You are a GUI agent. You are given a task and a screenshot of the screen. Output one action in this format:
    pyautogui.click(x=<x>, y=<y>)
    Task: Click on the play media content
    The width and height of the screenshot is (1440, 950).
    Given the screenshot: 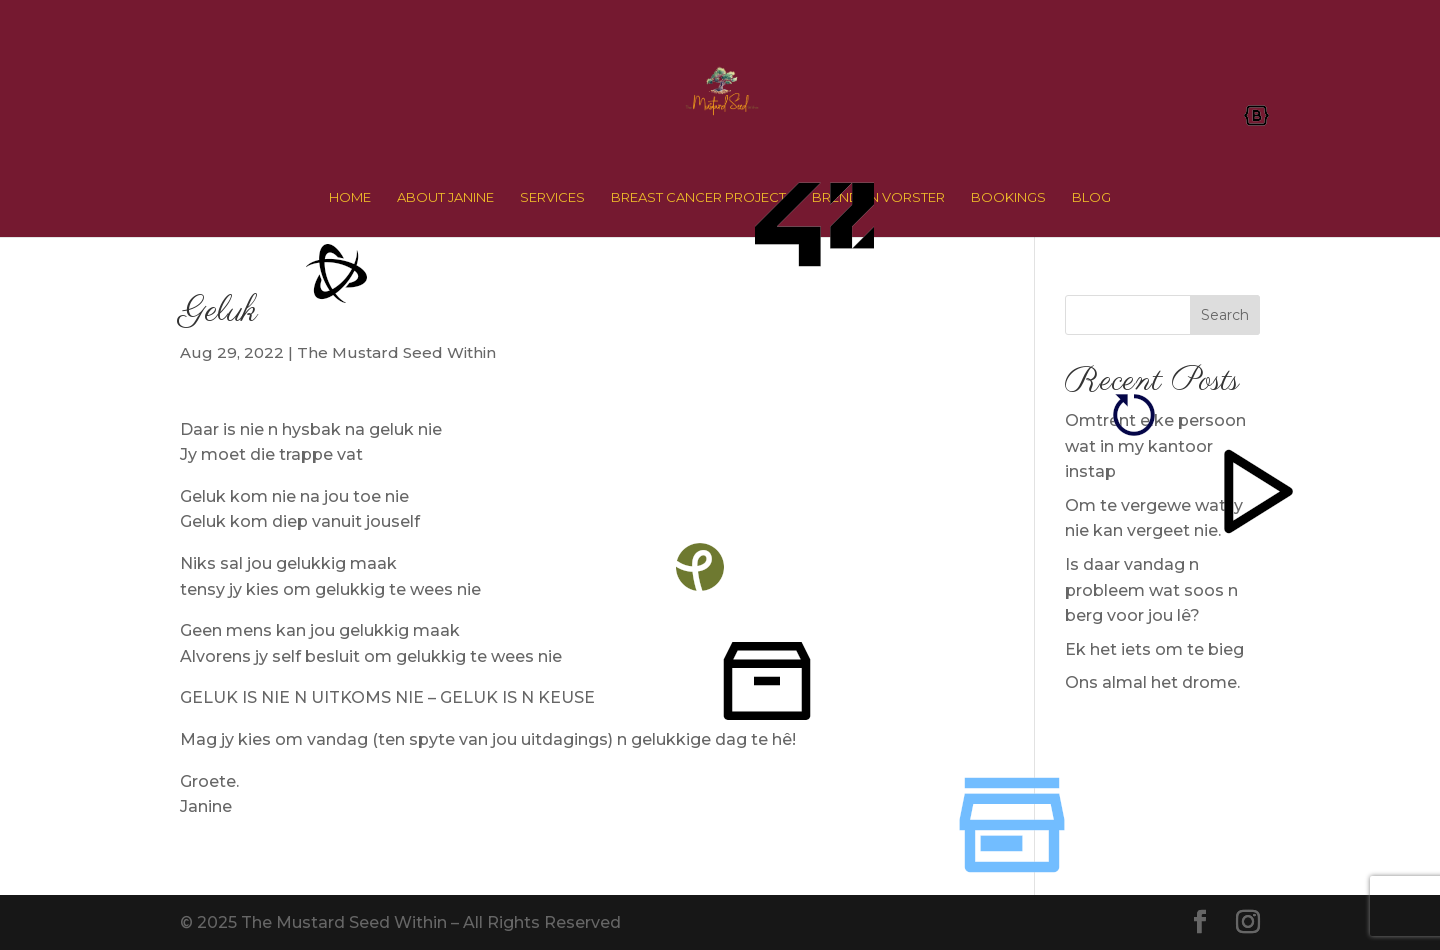 What is the action you would take?
    pyautogui.click(x=1251, y=491)
    